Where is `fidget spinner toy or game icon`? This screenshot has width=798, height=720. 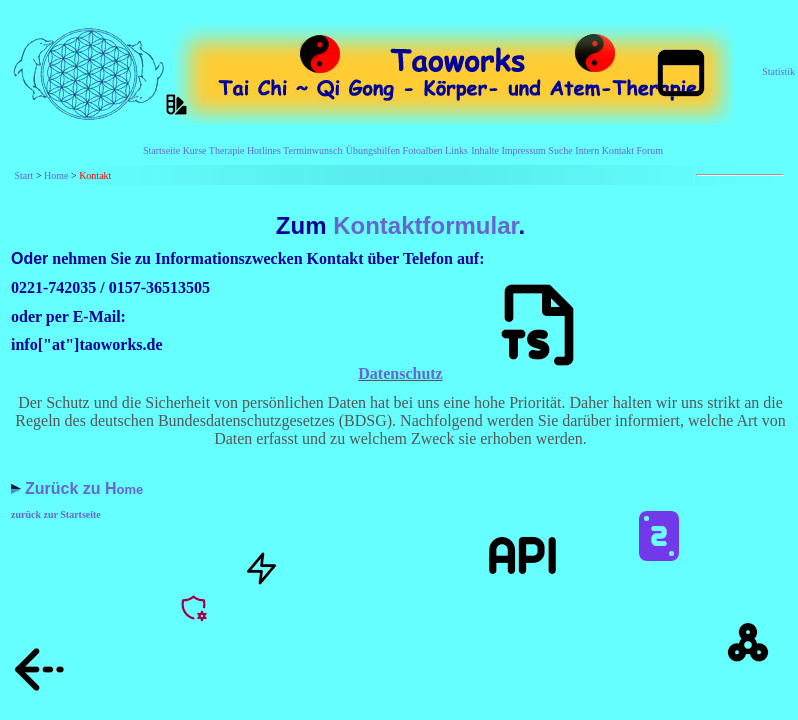
fidget spinner toy or game icon is located at coordinates (748, 645).